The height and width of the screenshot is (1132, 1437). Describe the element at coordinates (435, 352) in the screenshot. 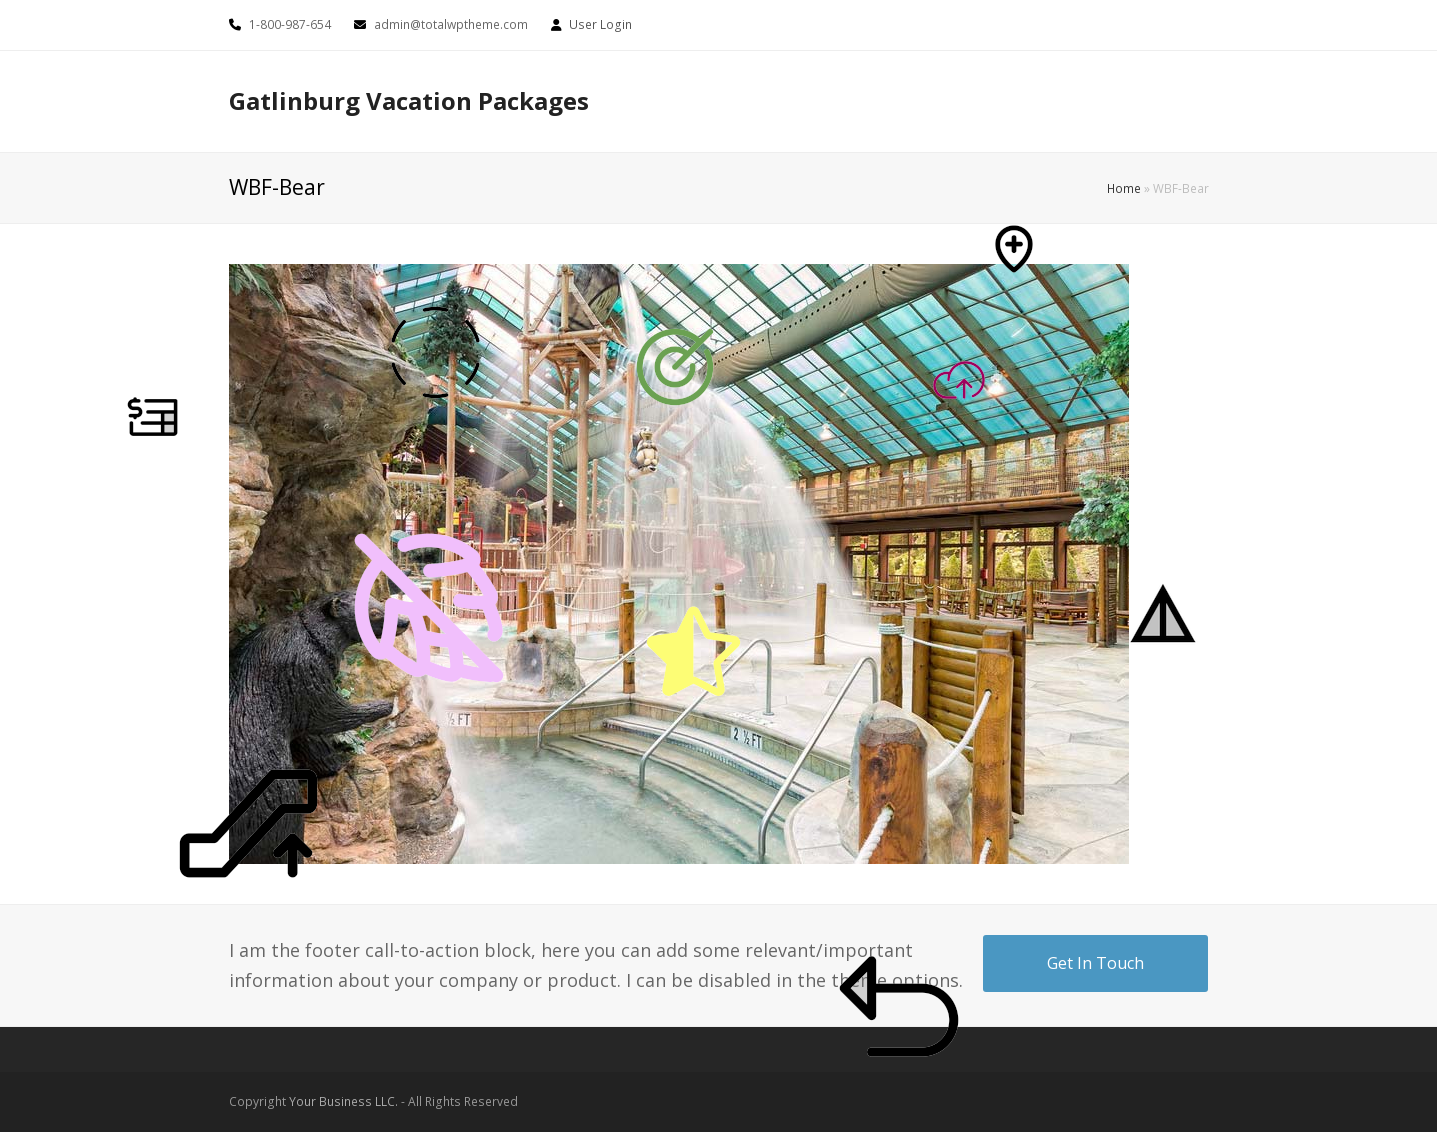

I see `indicates loading or processing in progress` at that location.